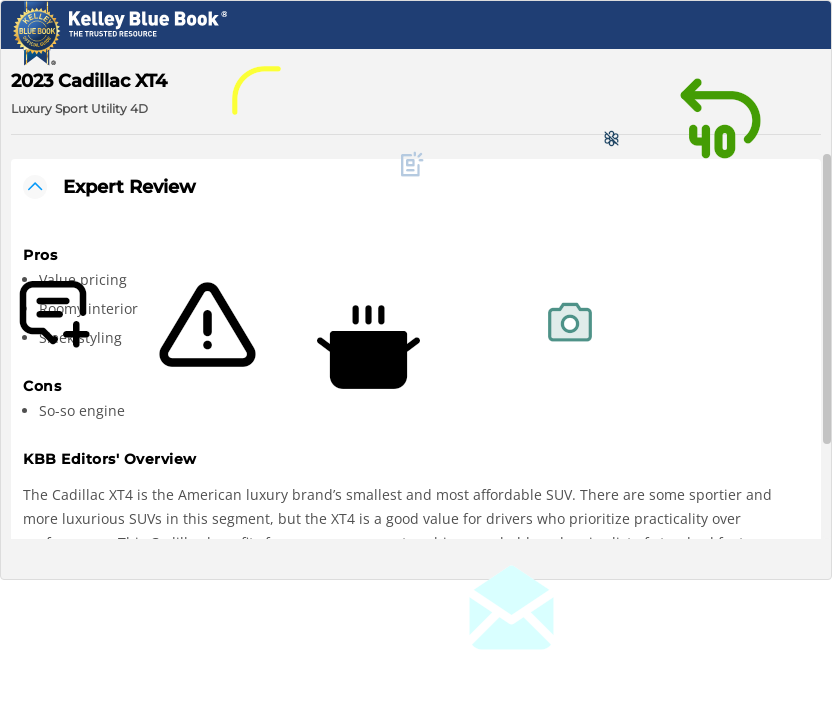  What do you see at coordinates (718, 120) in the screenshot?
I see `rewind media 40 seconds` at bounding box center [718, 120].